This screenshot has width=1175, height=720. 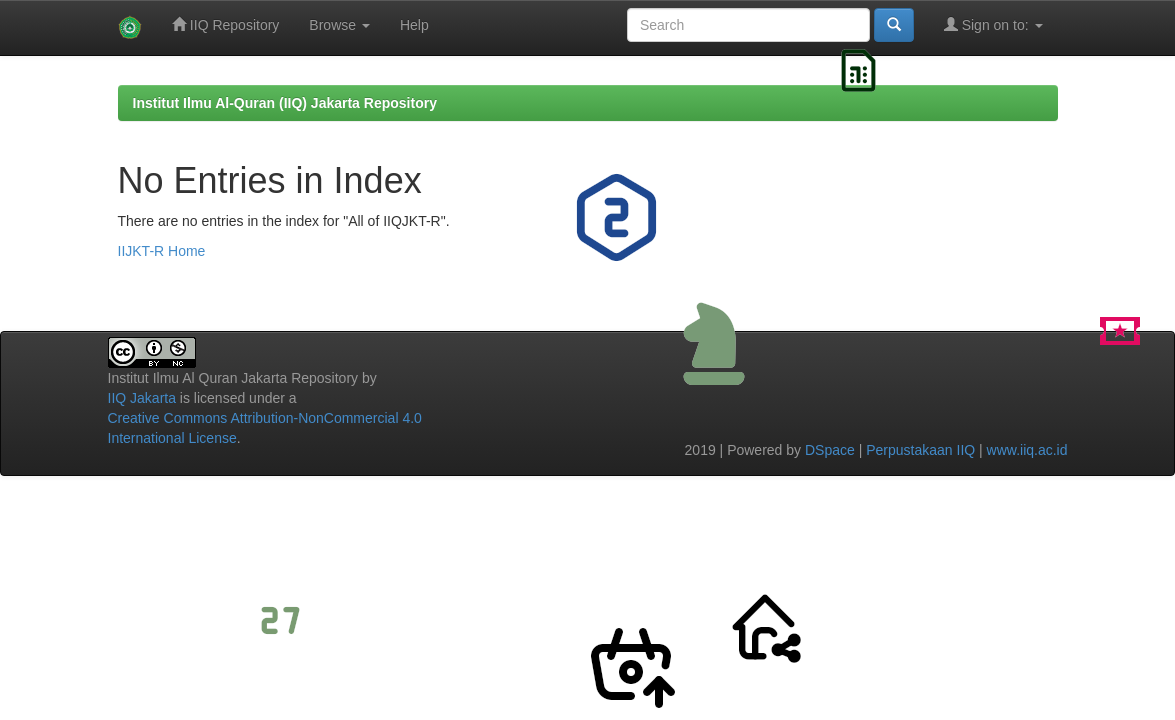 What do you see at coordinates (714, 346) in the screenshot?
I see `play chess or open a chess game` at bounding box center [714, 346].